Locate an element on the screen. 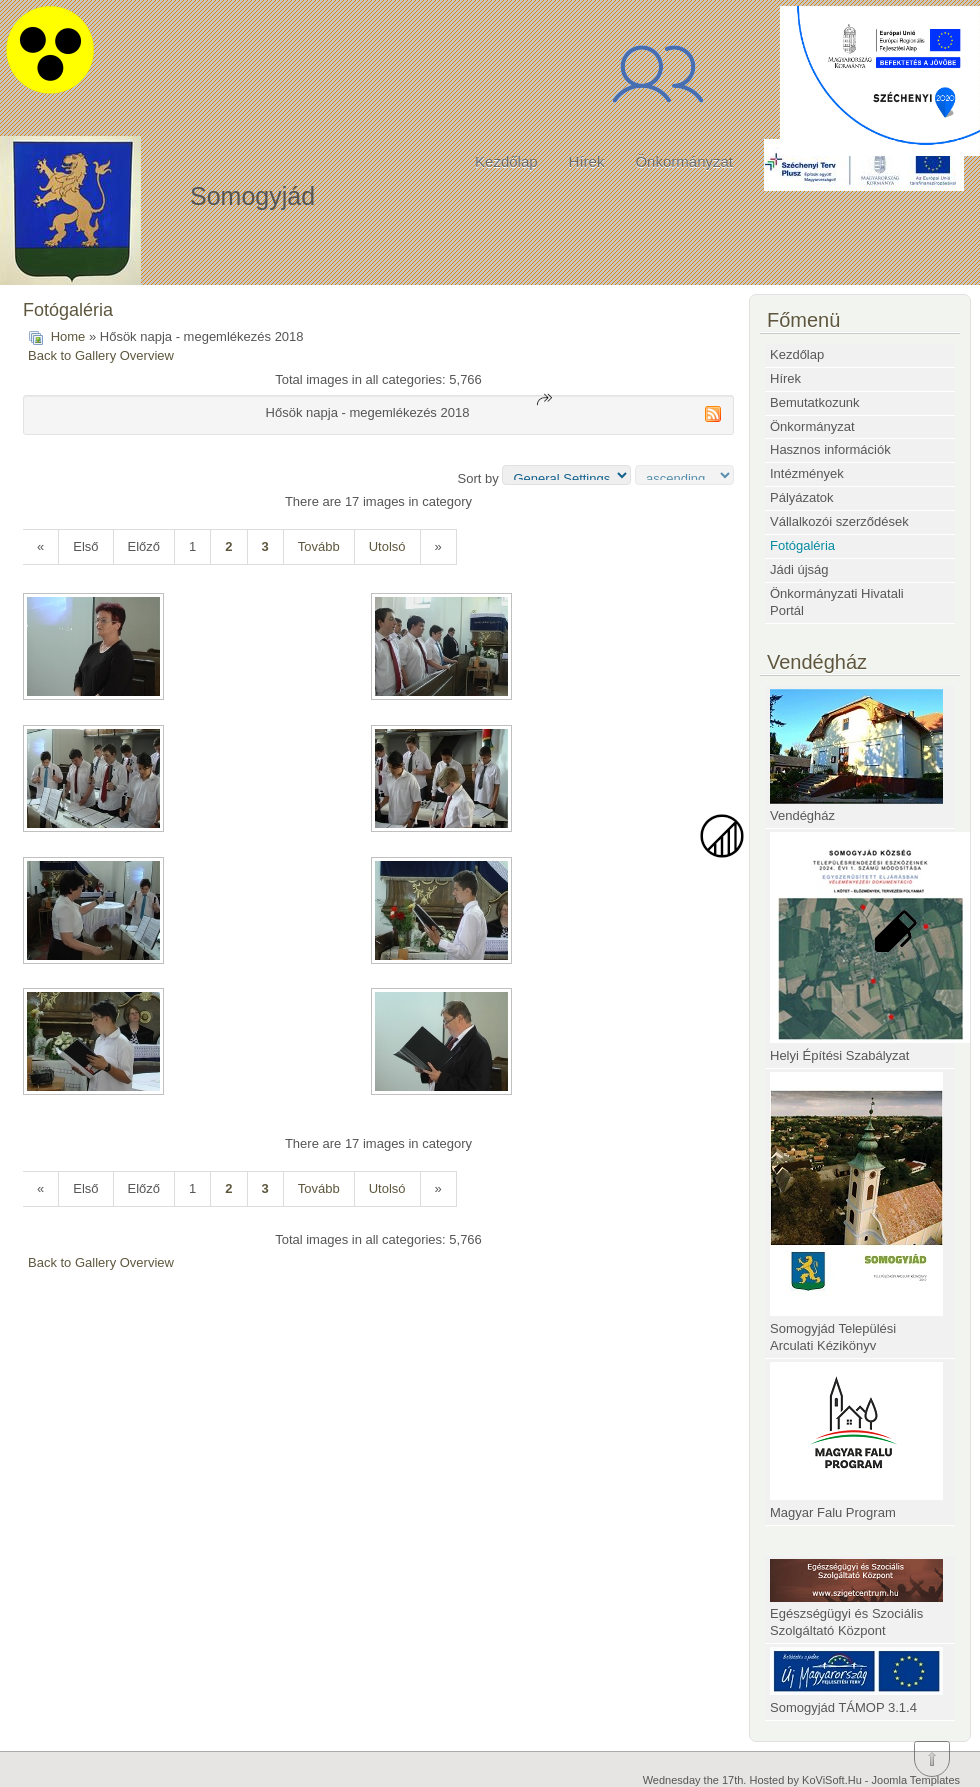  view all users or contacts is located at coordinates (658, 74).